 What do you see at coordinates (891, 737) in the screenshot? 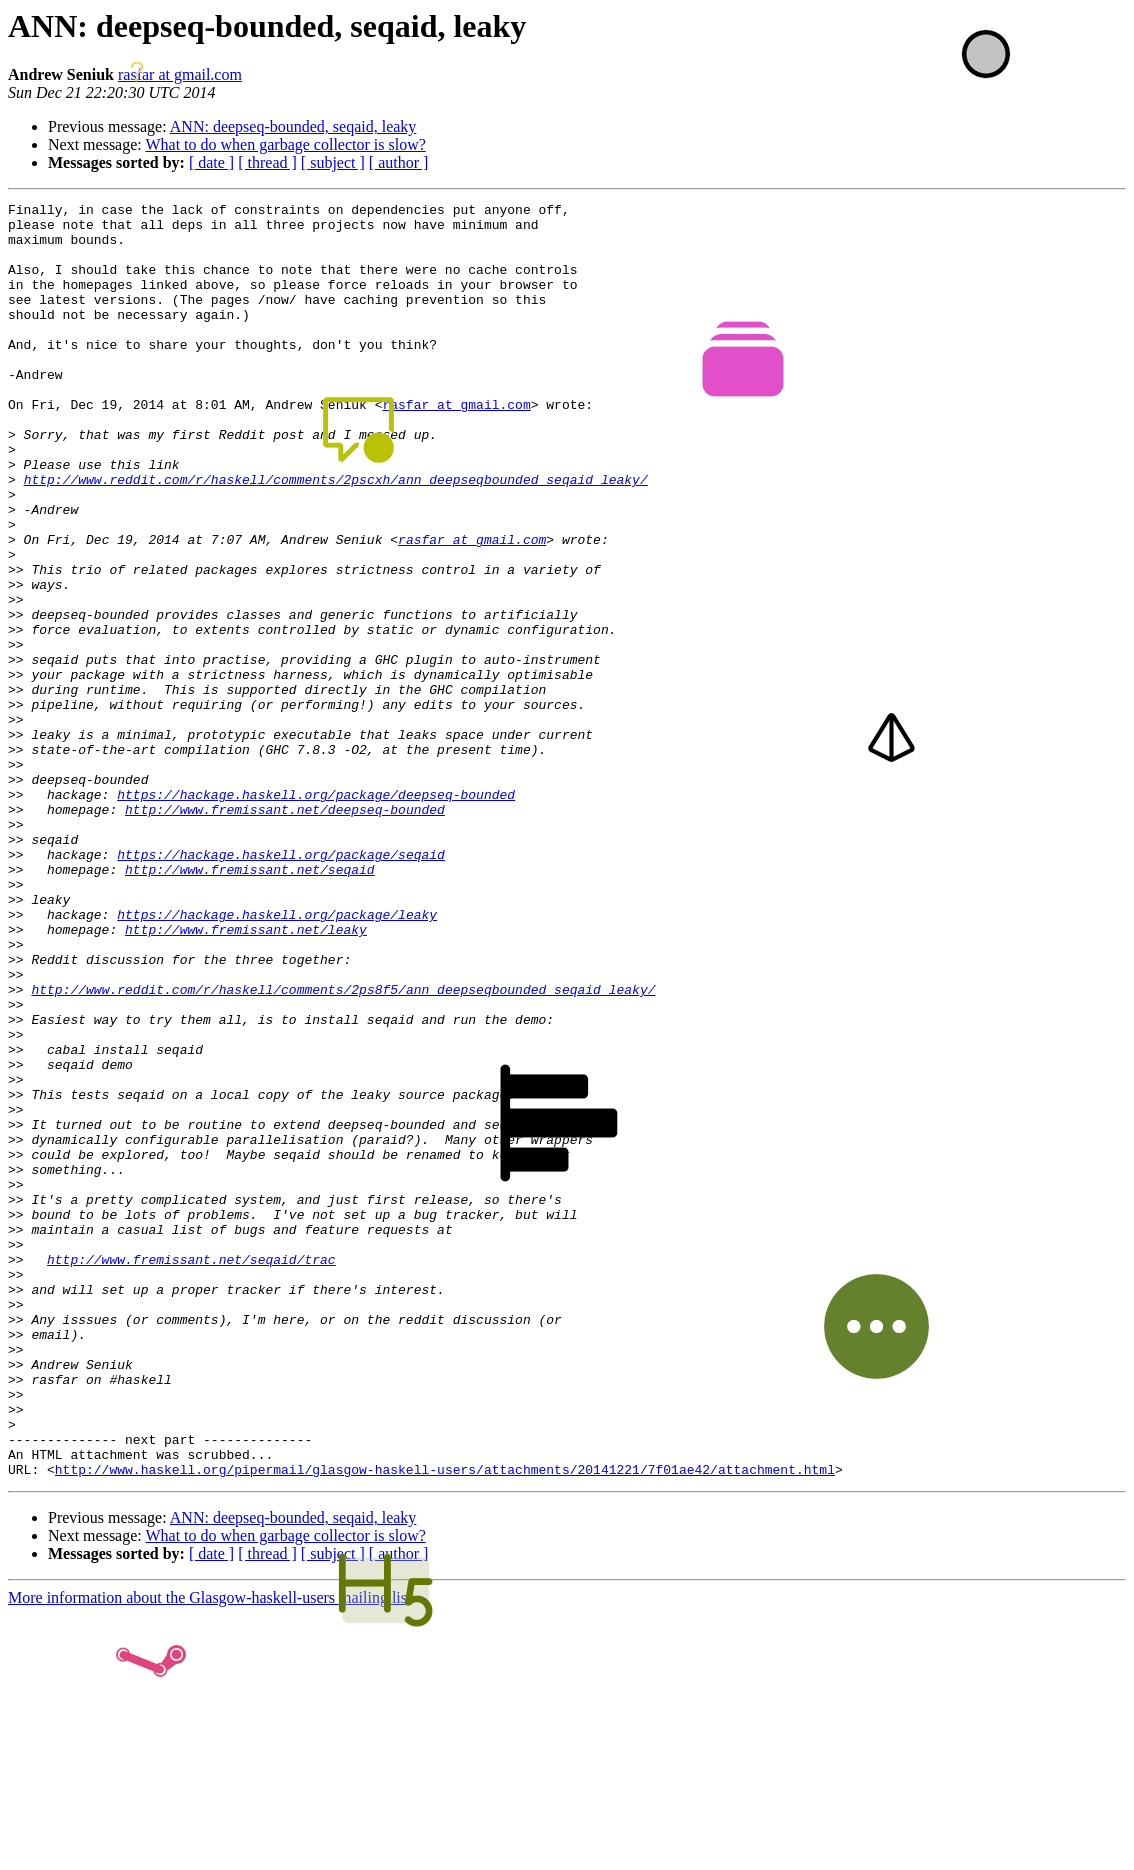
I see `view 3D model or object` at bounding box center [891, 737].